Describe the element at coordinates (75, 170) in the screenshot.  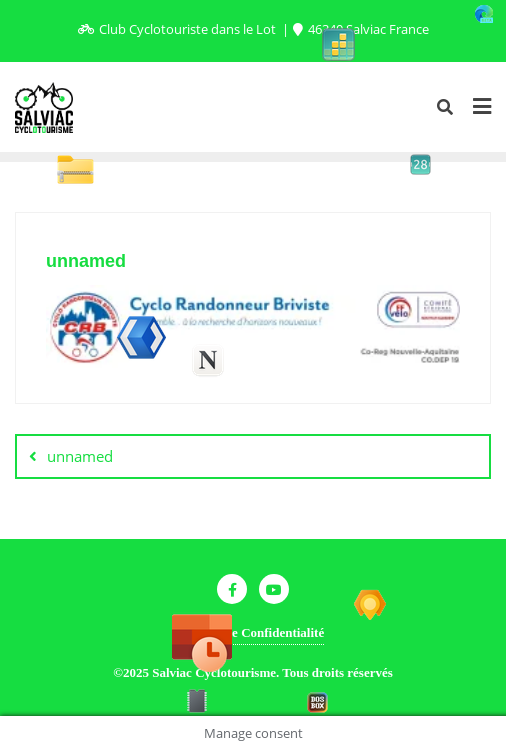
I see `open a compressed zip folder` at that location.